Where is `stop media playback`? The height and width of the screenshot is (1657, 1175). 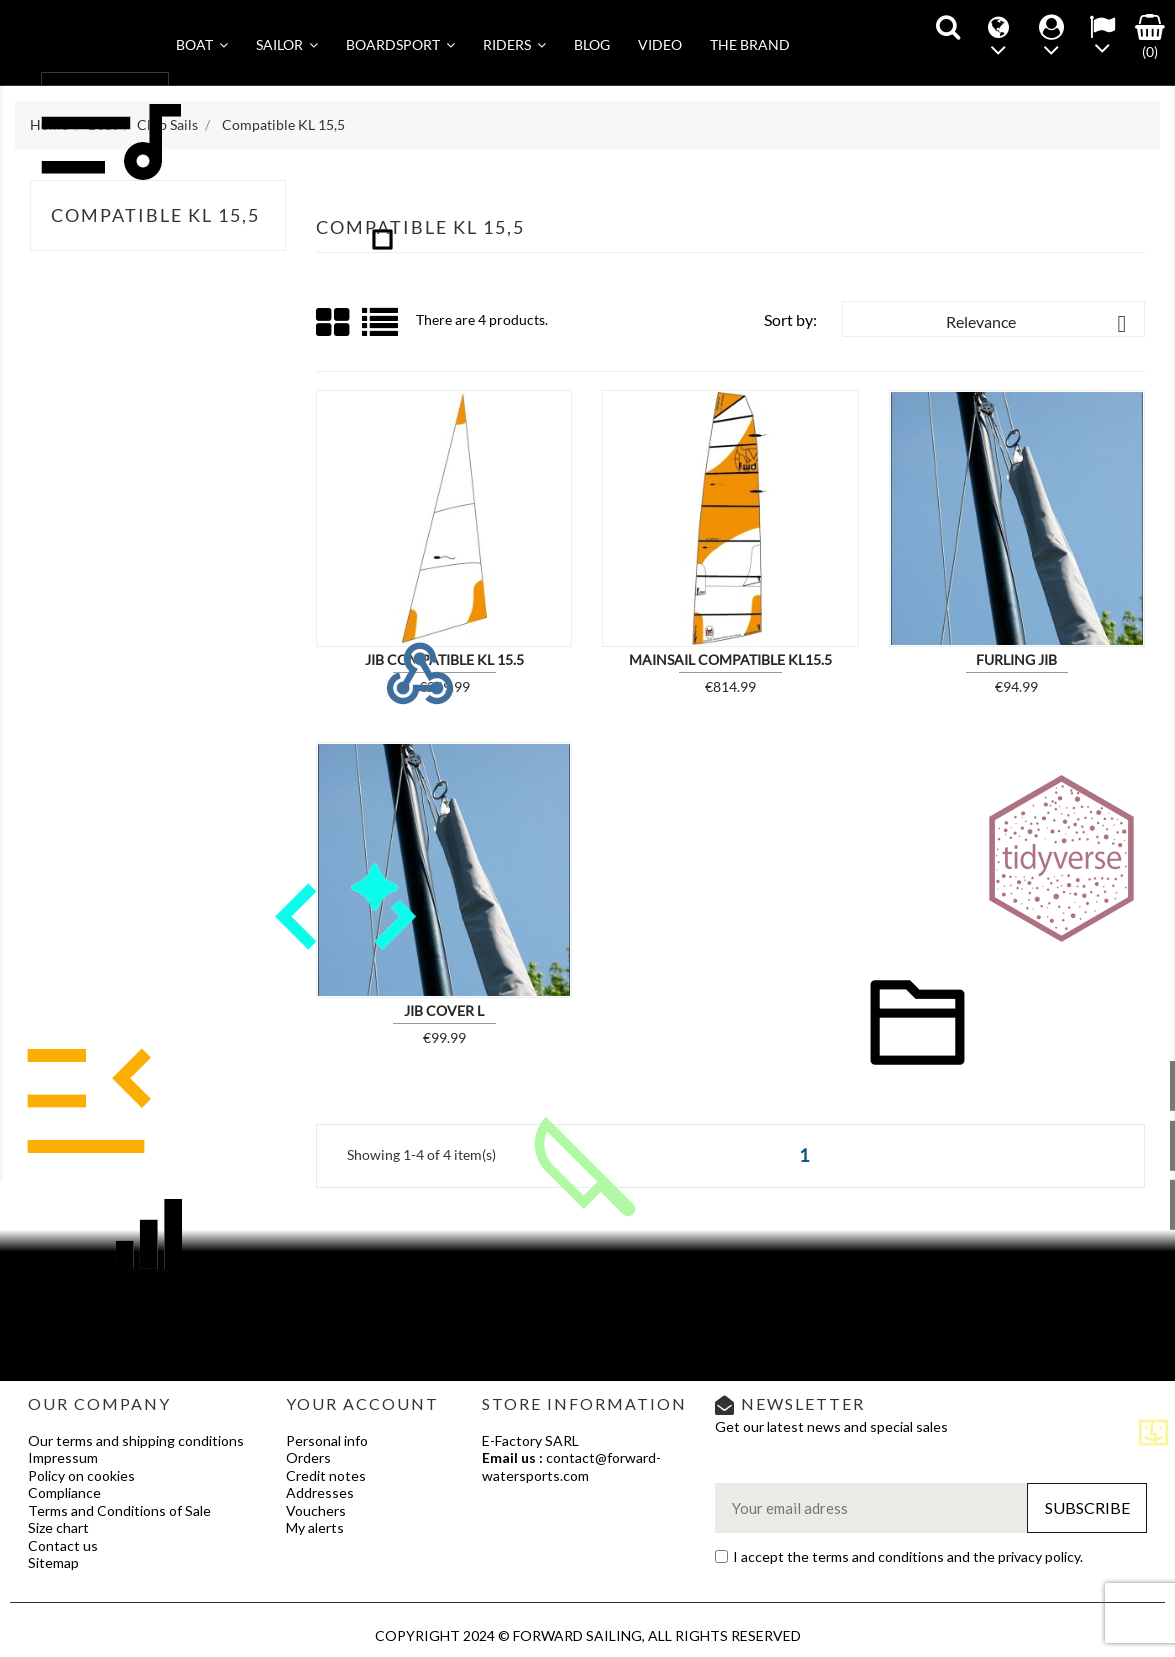
stop media playback is located at coordinates (382, 239).